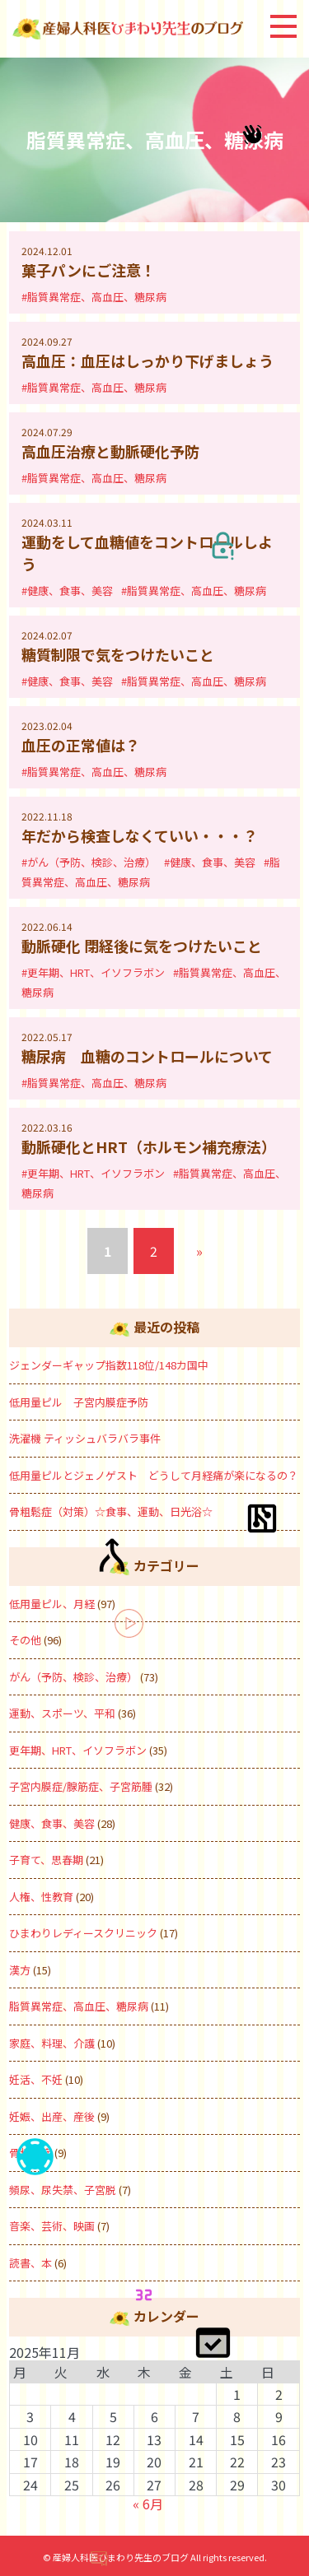 The image size is (309, 2576). What do you see at coordinates (129, 1623) in the screenshot?
I see `play media or video content` at bounding box center [129, 1623].